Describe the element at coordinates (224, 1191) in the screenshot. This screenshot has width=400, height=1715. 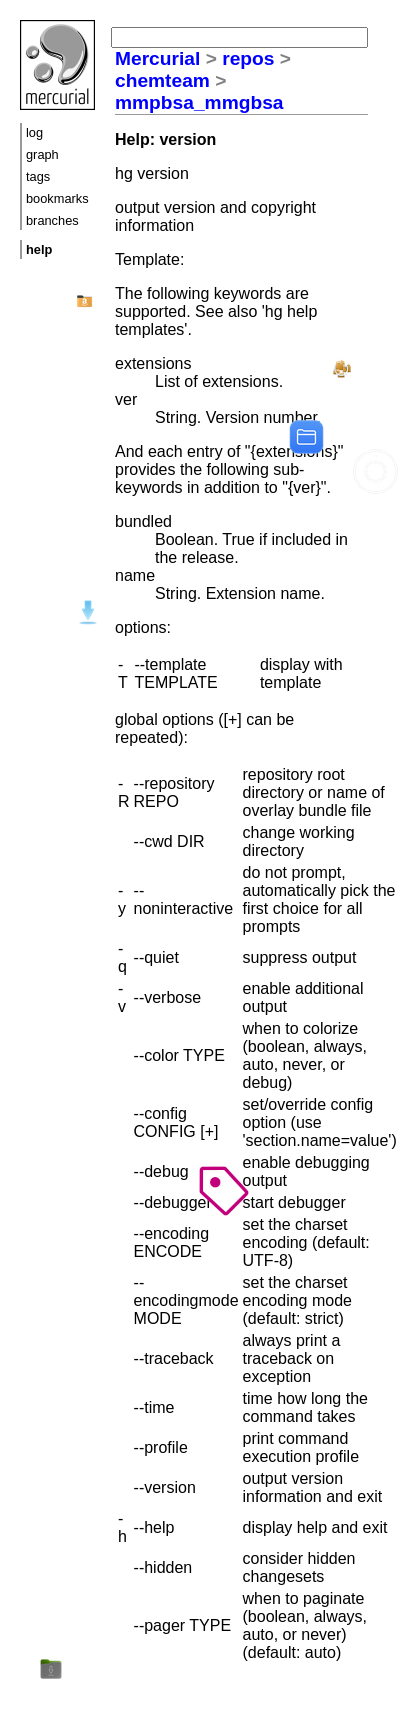
I see `add or edit tags for music tracks` at that location.